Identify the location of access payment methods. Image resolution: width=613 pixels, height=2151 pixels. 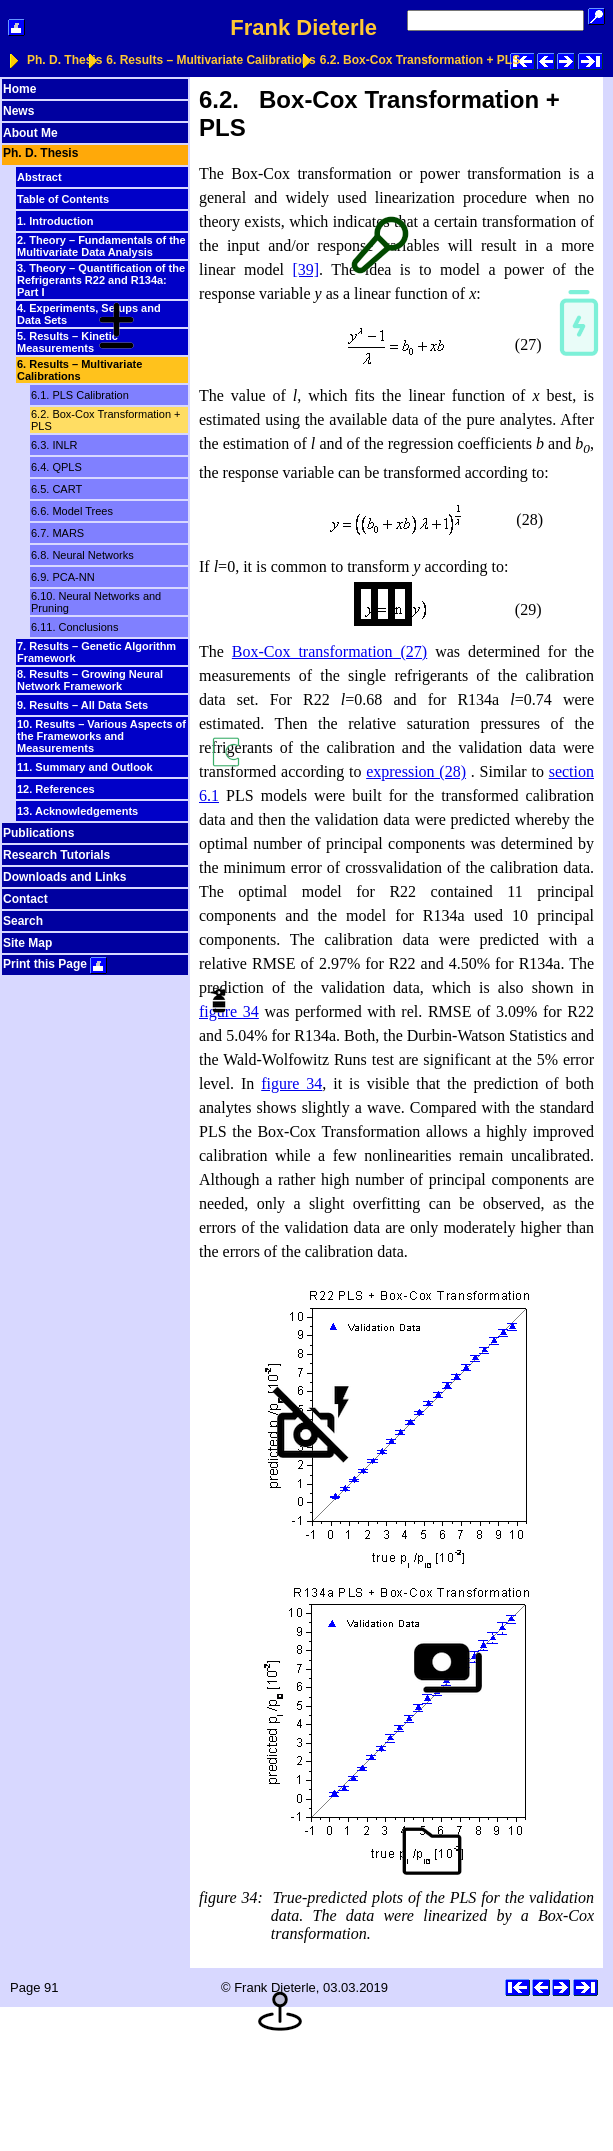
(448, 1668).